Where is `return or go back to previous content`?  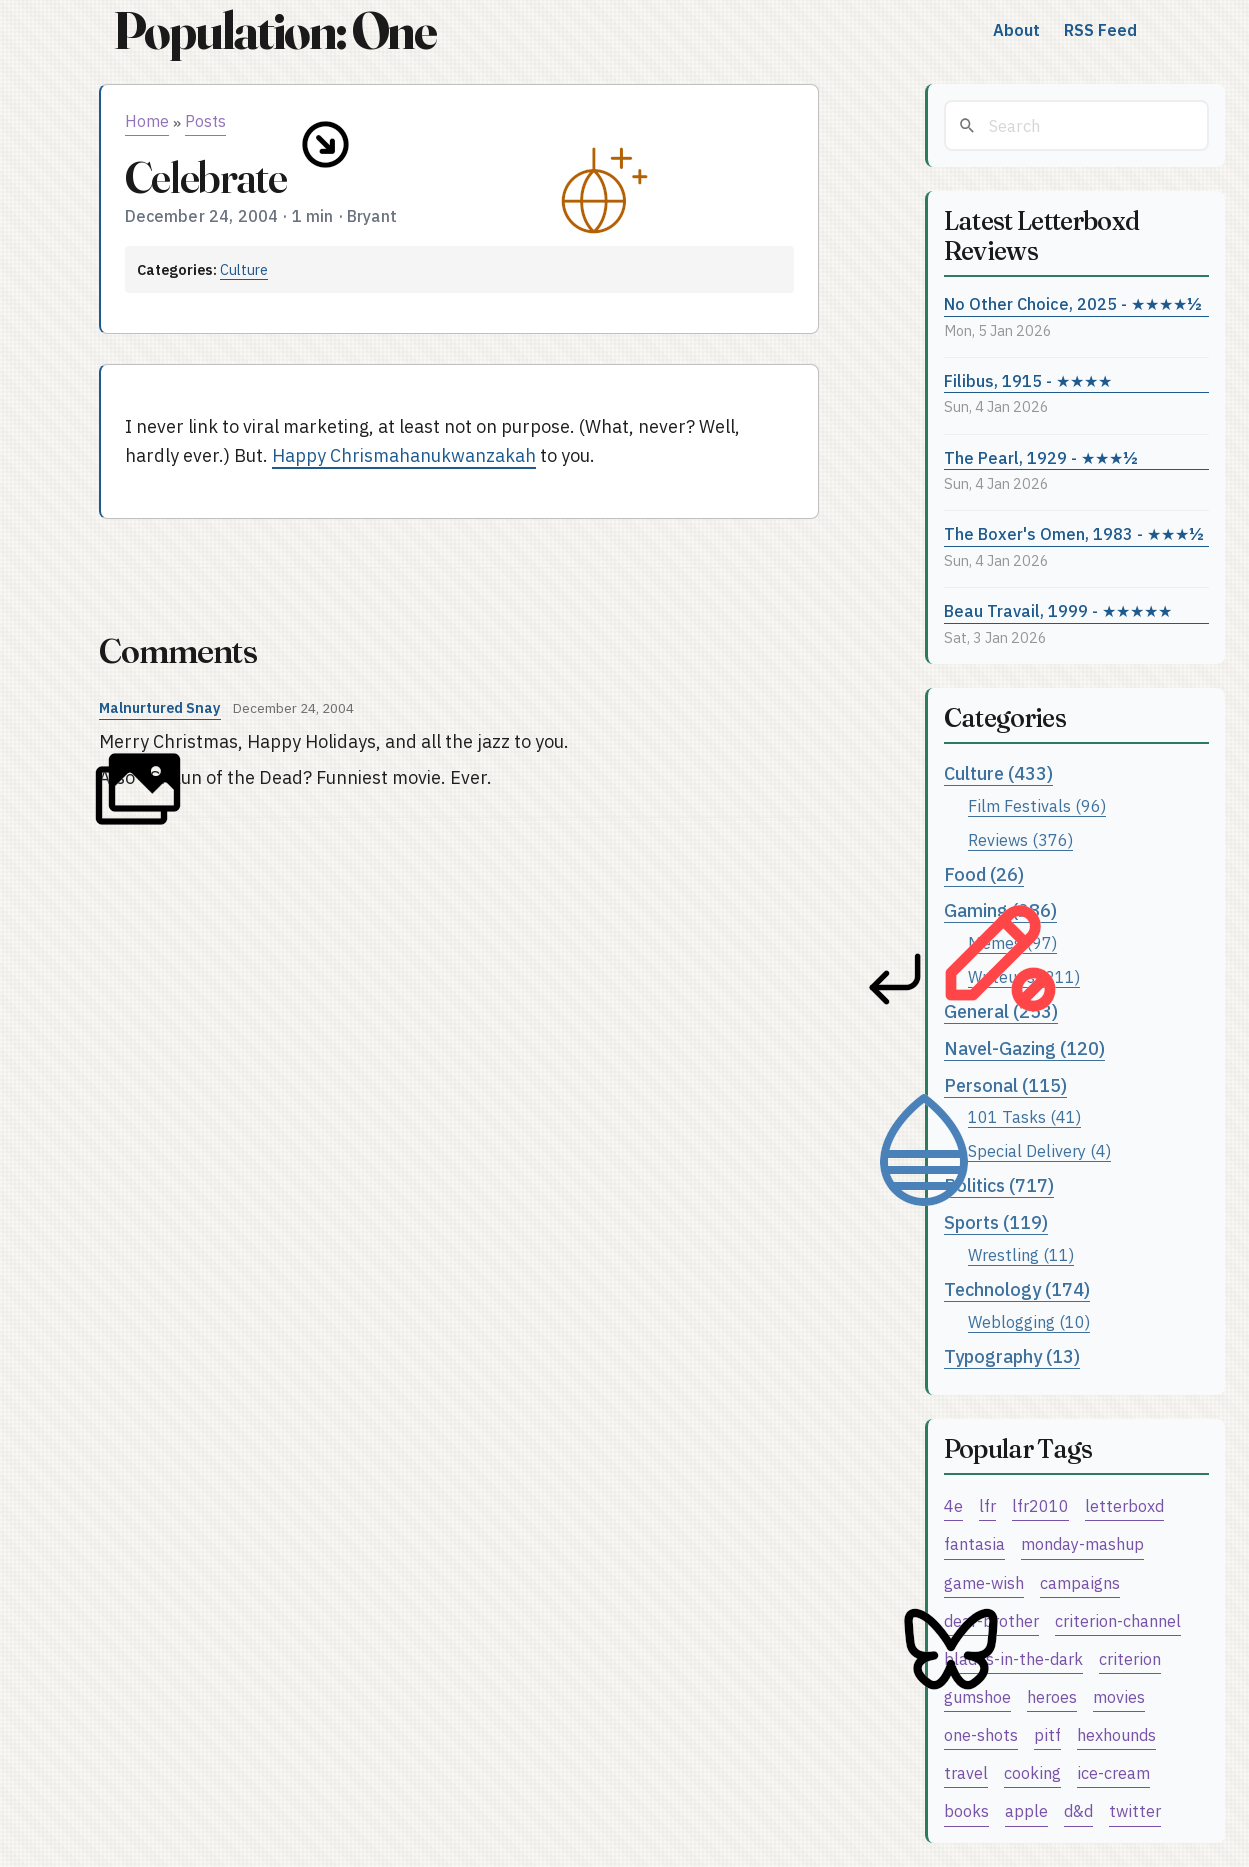
return or go back to previous content is located at coordinates (895, 979).